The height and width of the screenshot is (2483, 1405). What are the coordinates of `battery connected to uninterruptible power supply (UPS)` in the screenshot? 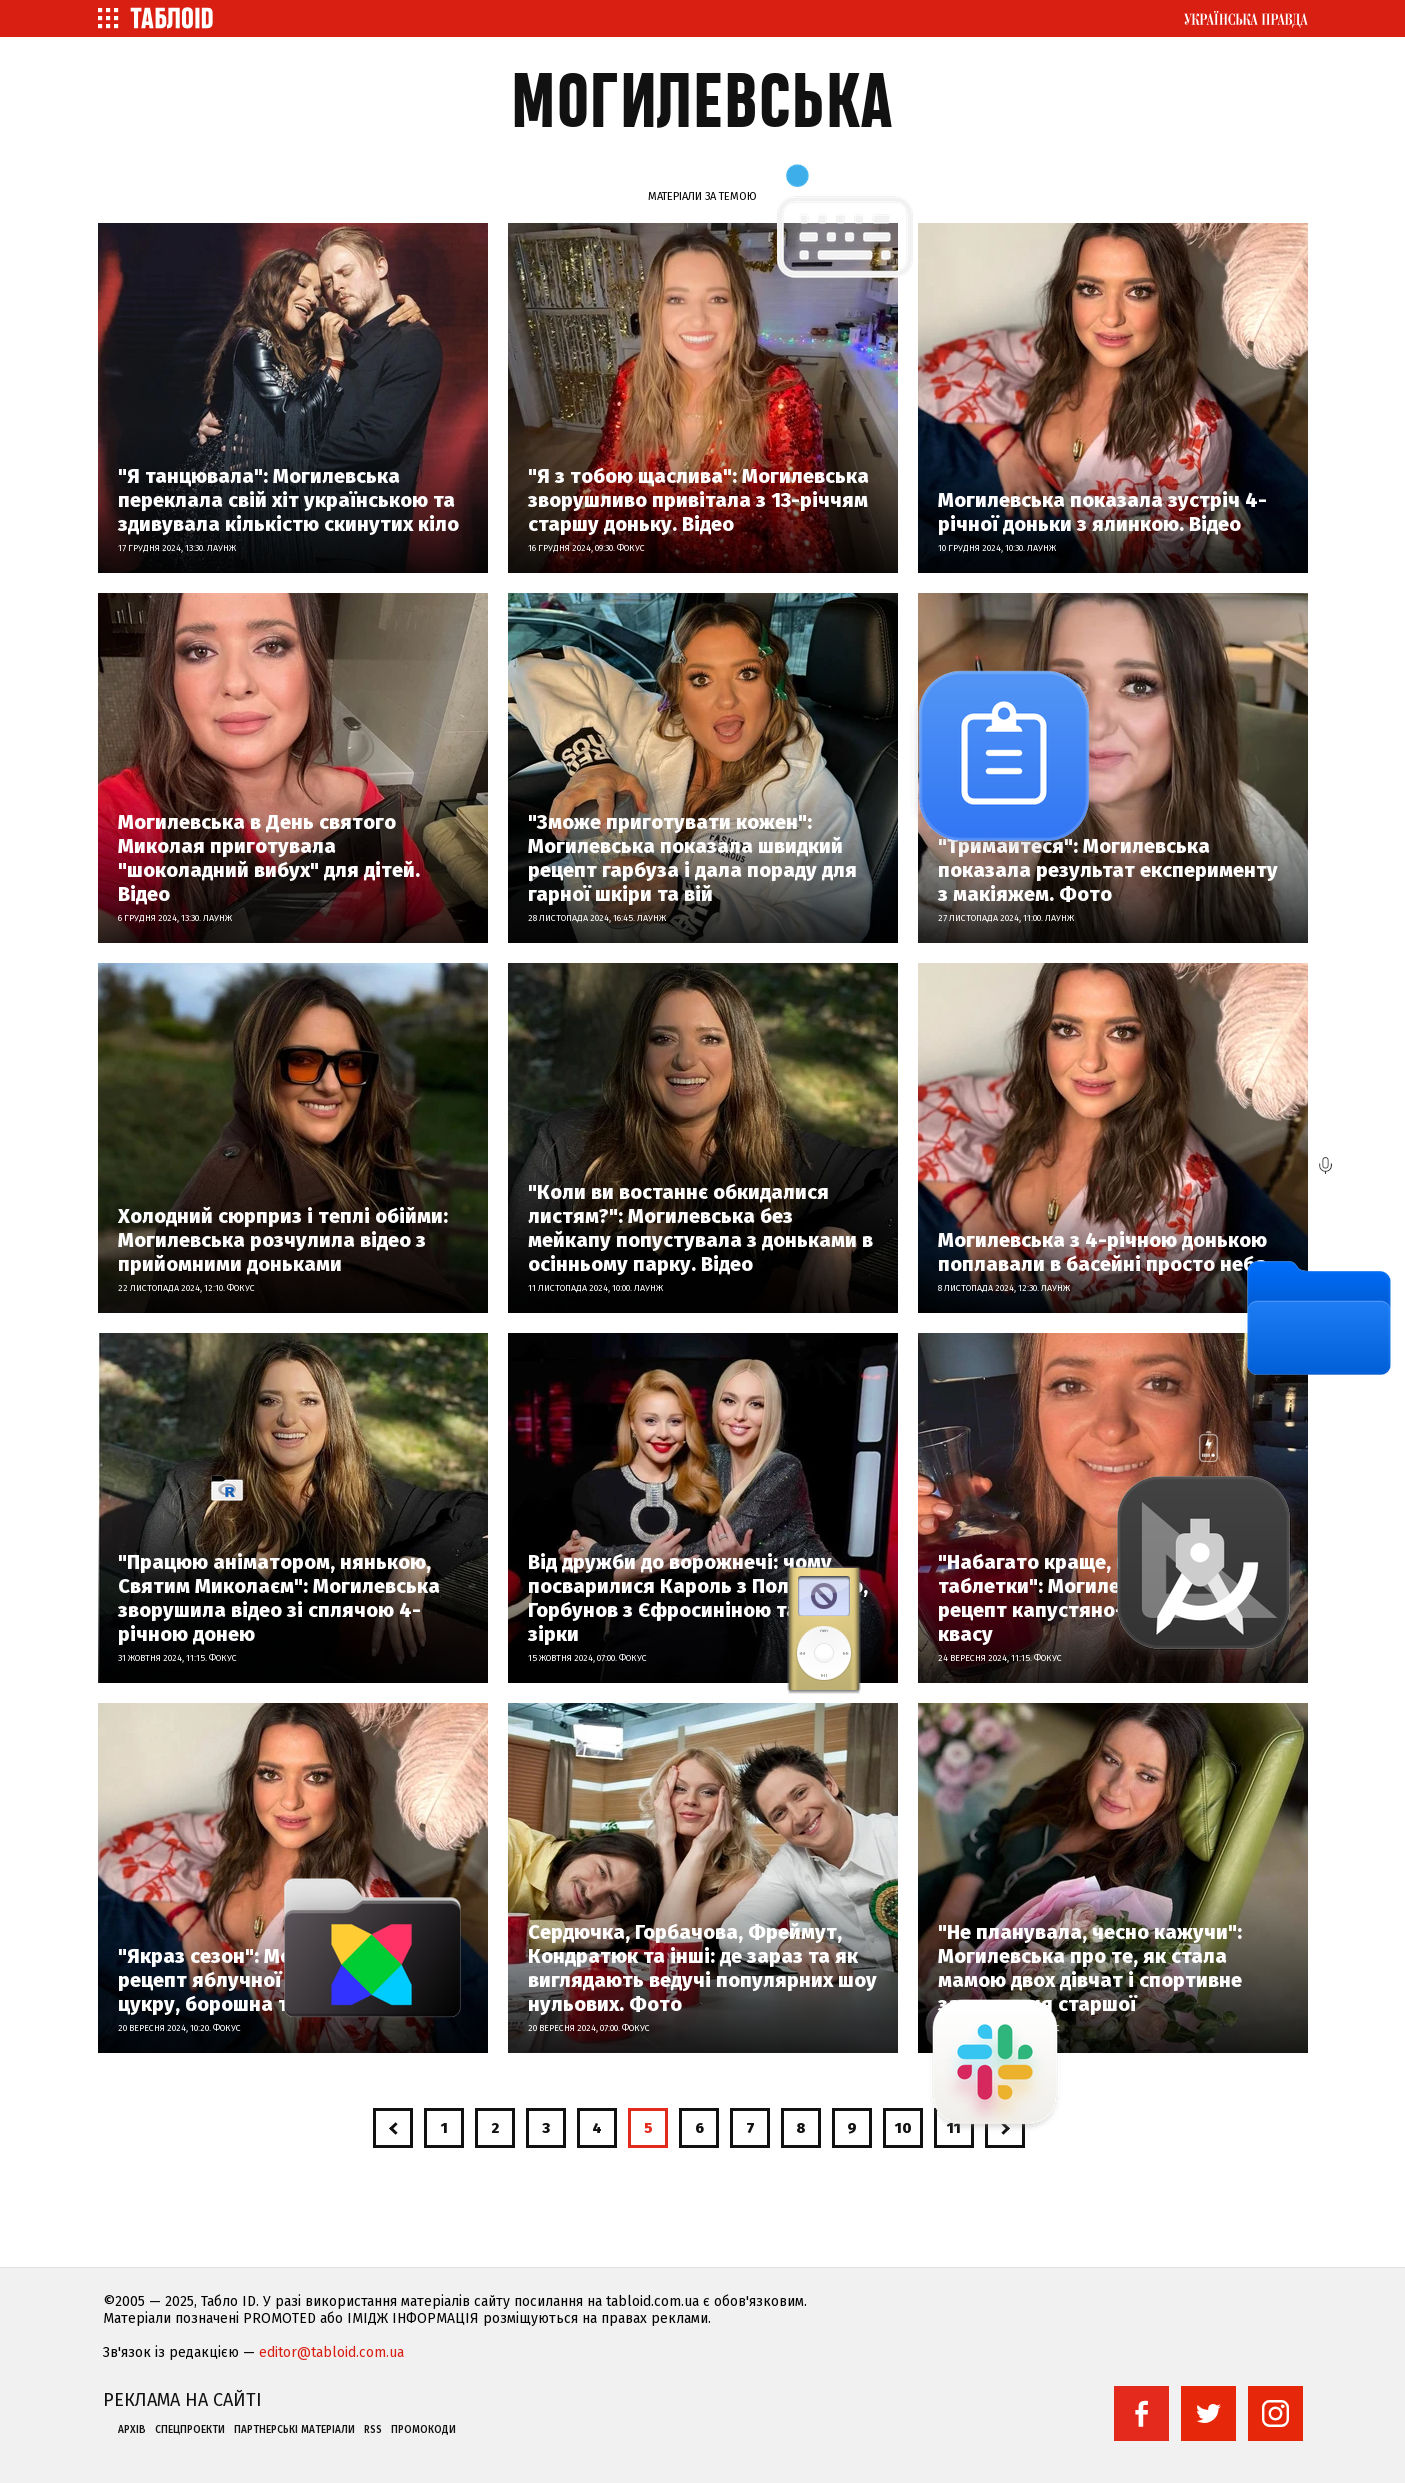 It's located at (1208, 1446).